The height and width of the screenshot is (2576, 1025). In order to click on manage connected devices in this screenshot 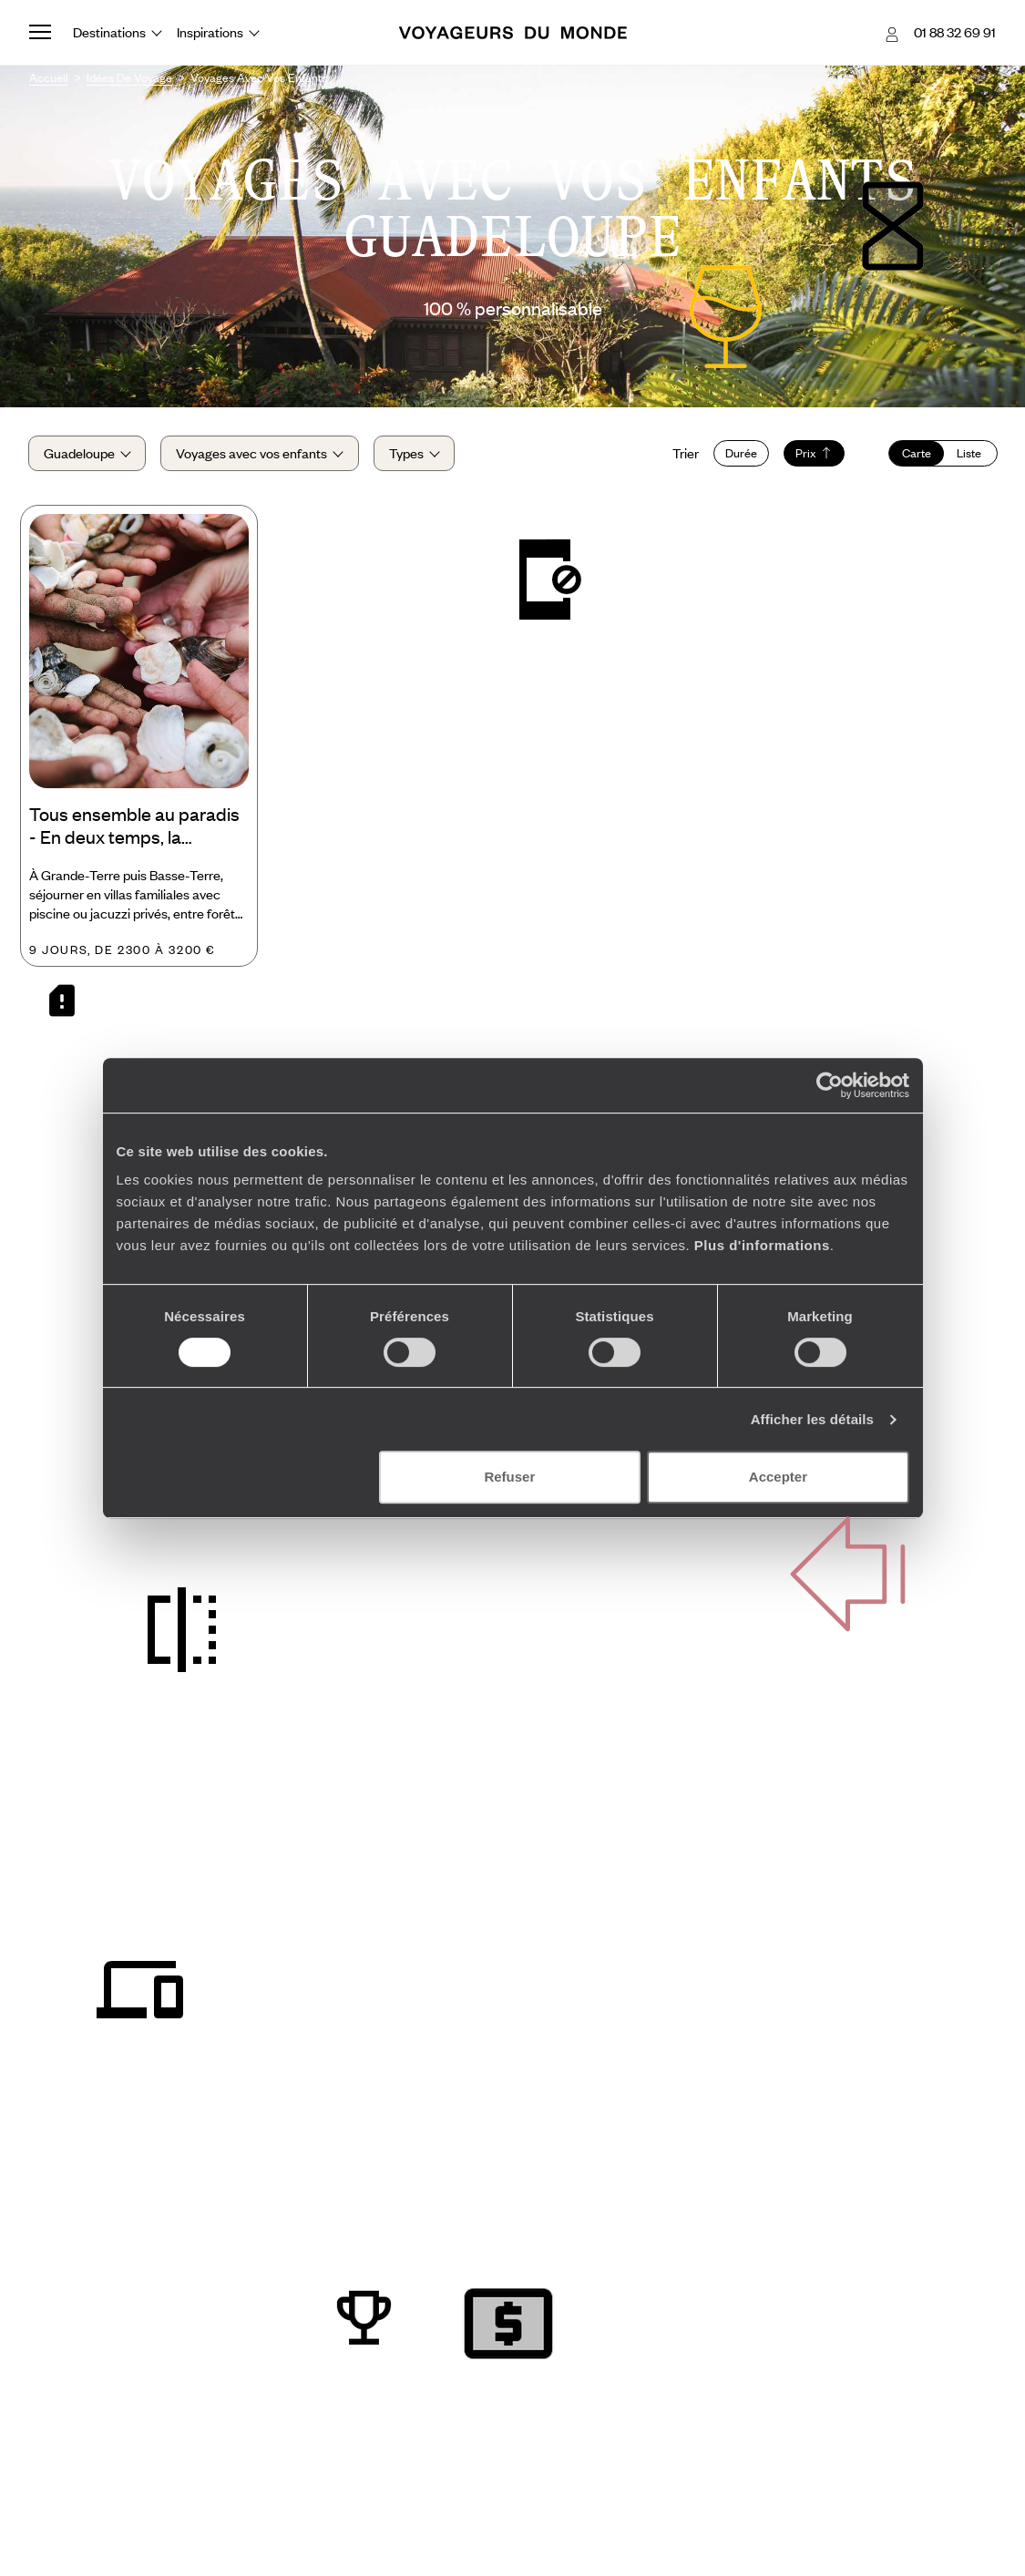, I will do `click(139, 1989)`.